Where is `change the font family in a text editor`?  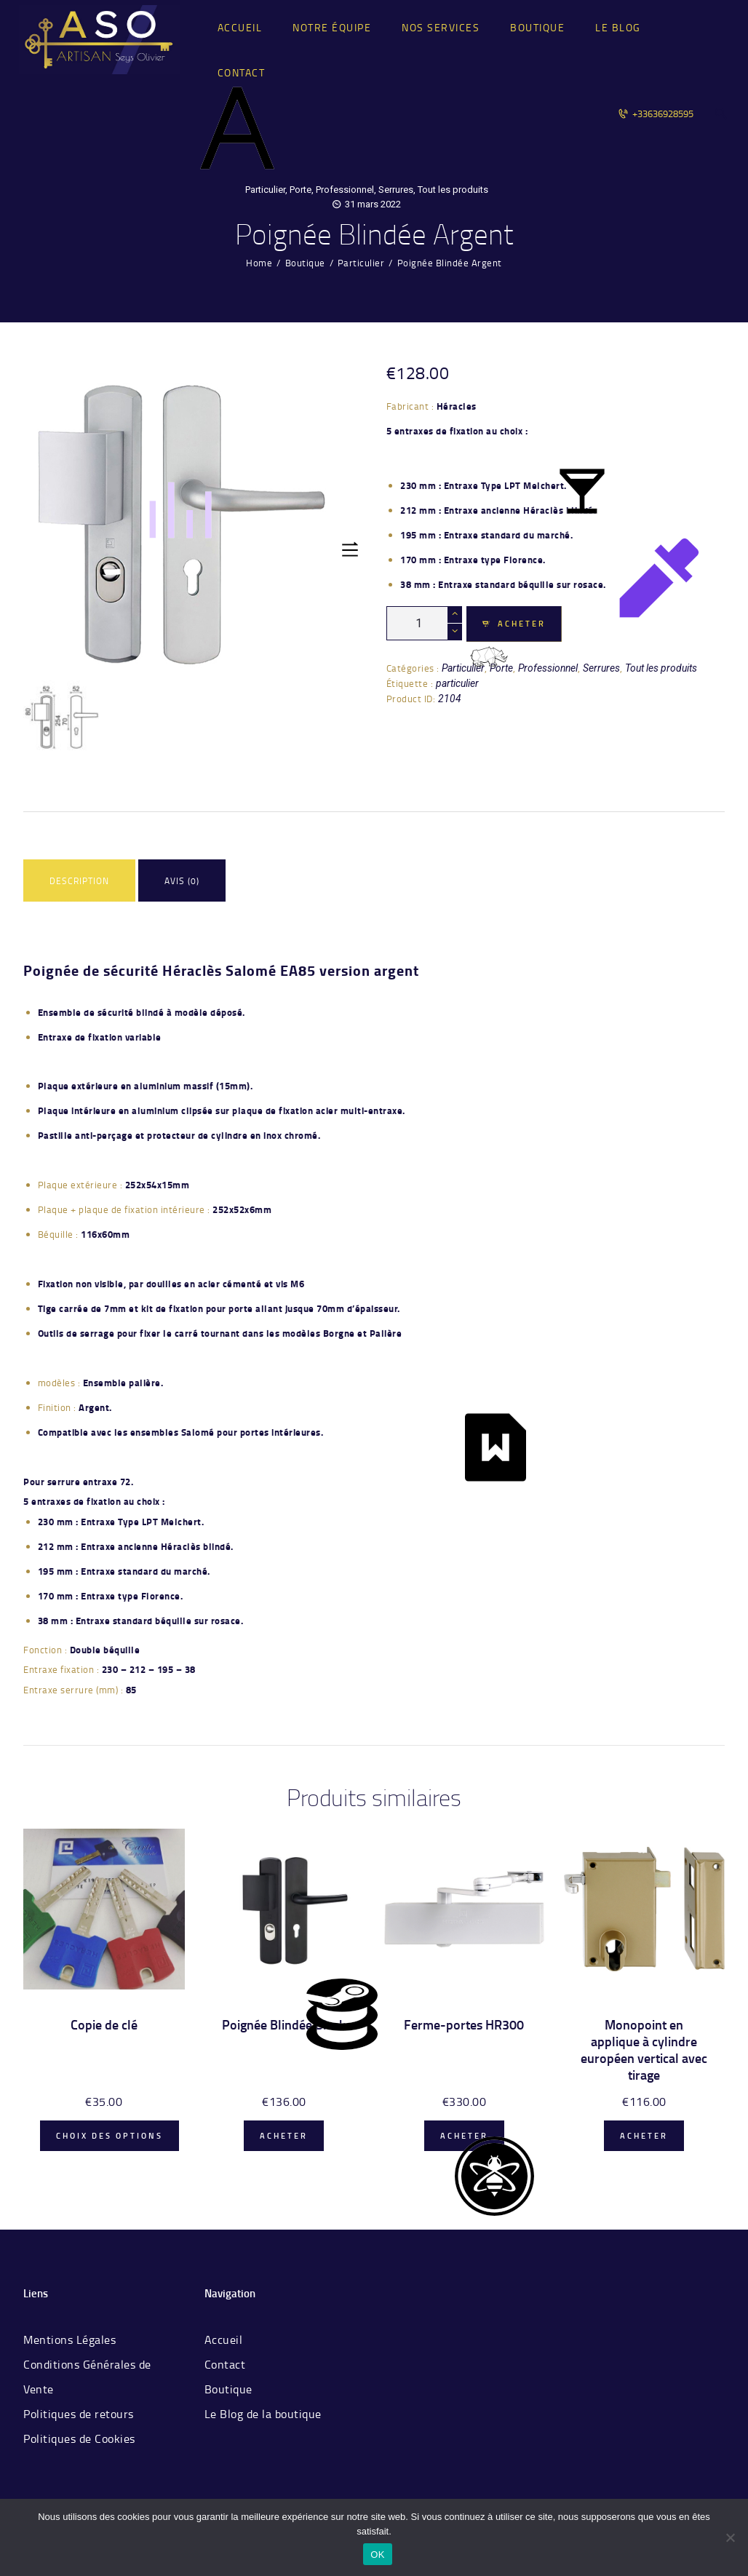
change the font family in a text editor is located at coordinates (237, 126).